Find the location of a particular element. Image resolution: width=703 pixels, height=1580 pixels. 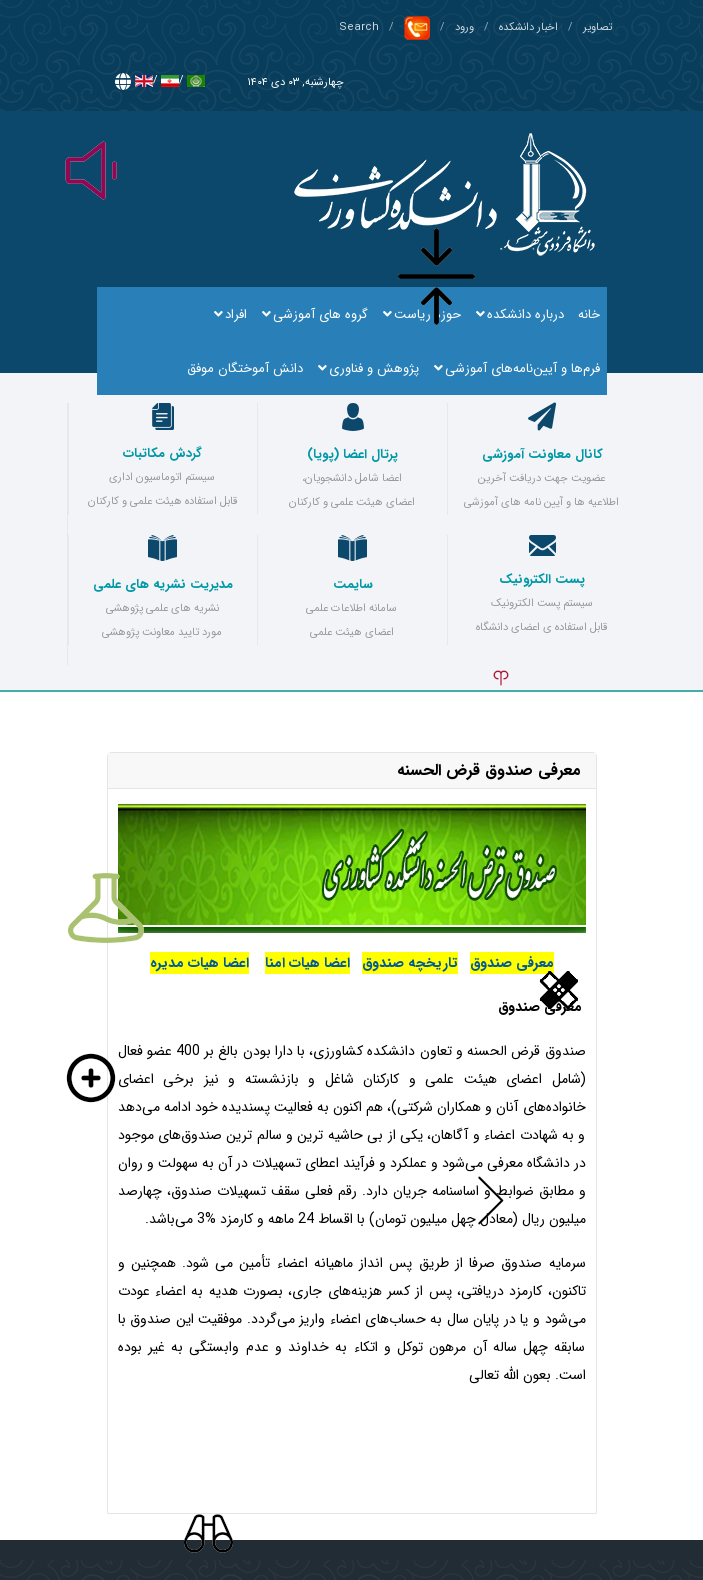

indicates aries zodiac sign is located at coordinates (501, 678).